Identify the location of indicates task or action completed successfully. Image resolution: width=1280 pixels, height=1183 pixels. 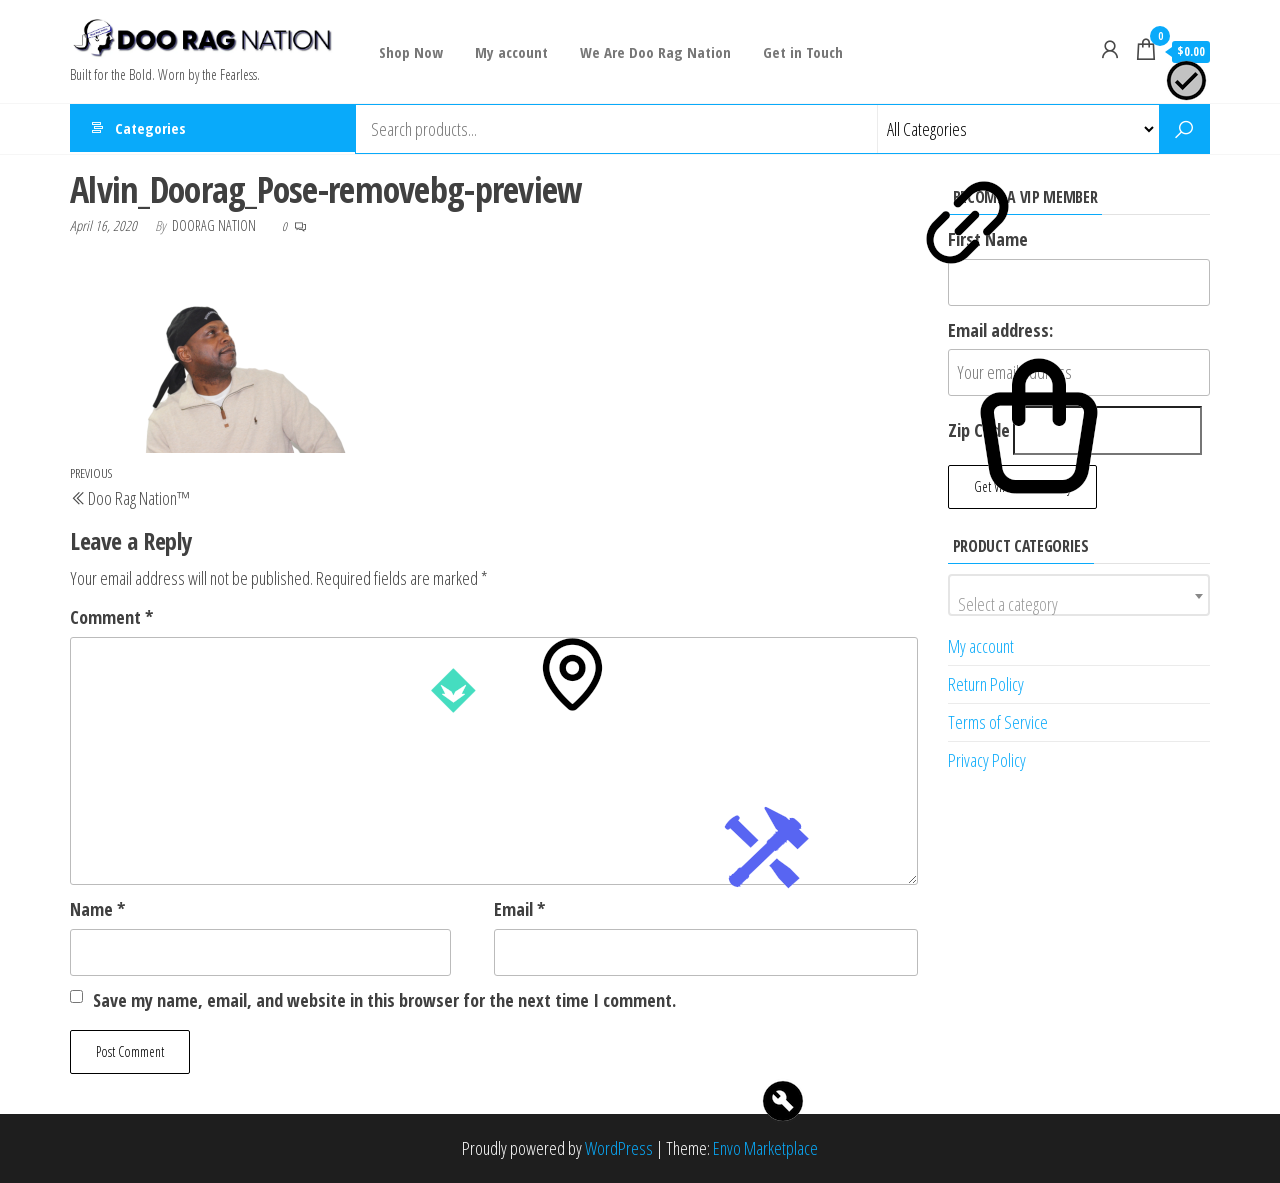
(1186, 80).